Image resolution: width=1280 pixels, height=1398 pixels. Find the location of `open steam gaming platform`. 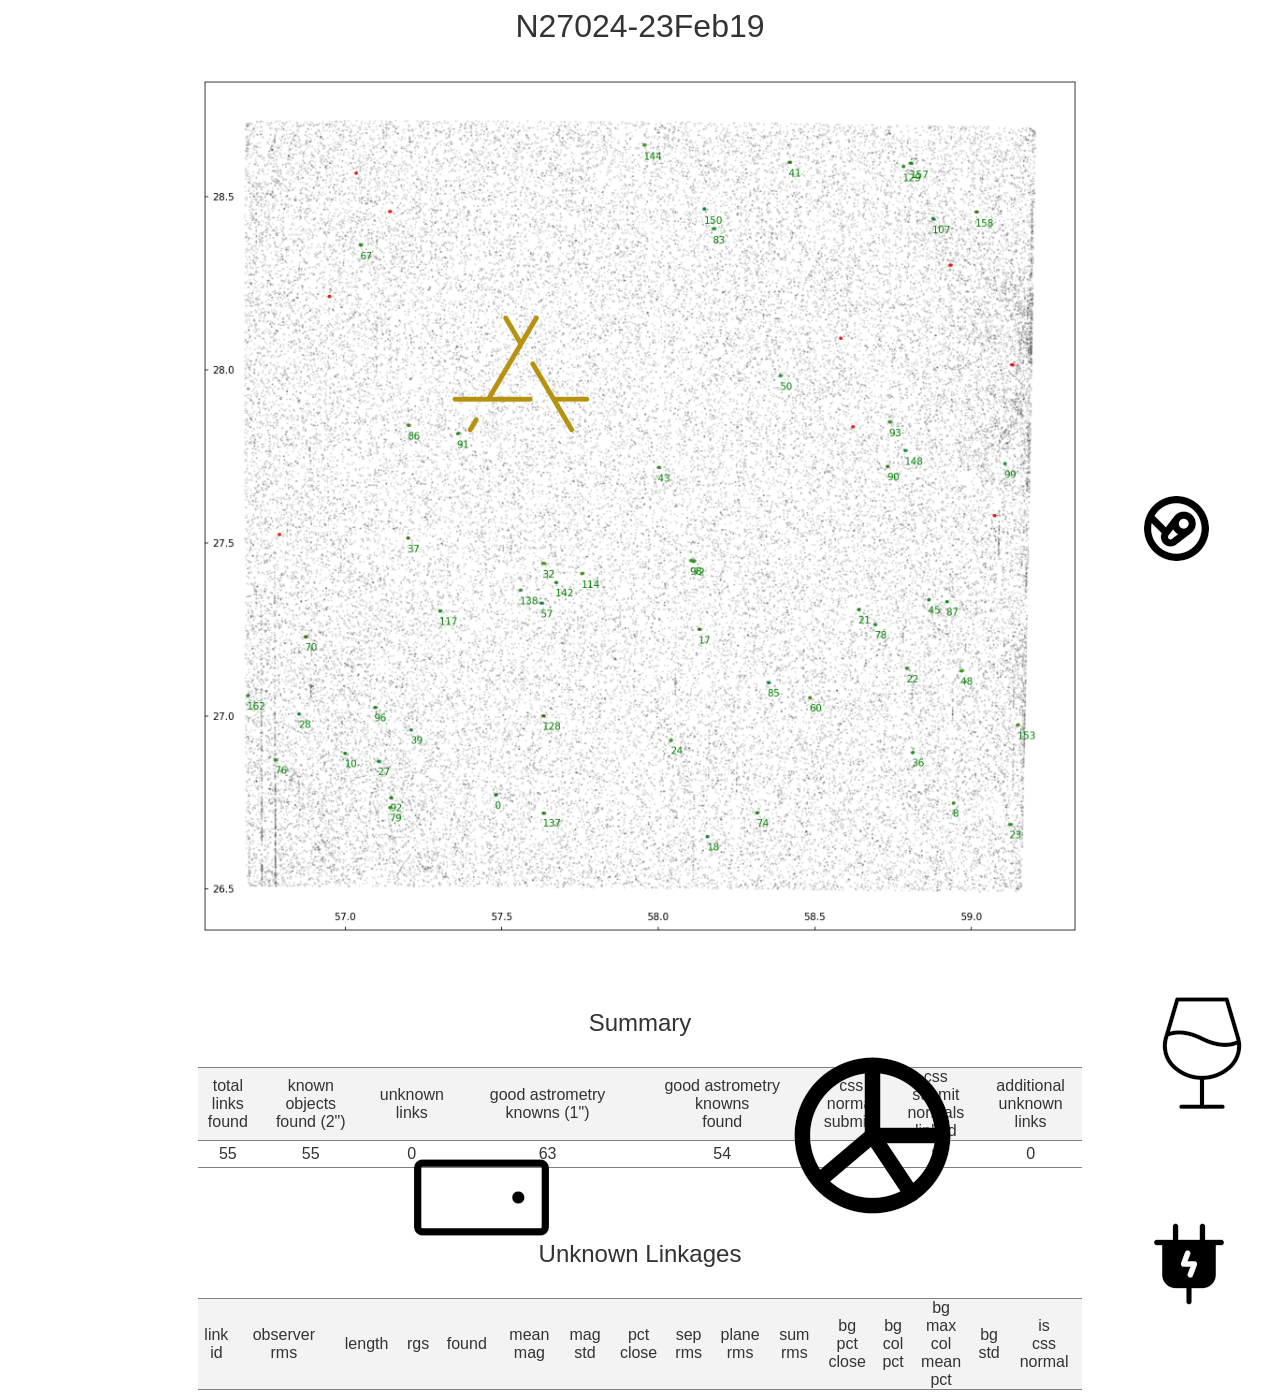

open steam gaming platform is located at coordinates (1176, 528).